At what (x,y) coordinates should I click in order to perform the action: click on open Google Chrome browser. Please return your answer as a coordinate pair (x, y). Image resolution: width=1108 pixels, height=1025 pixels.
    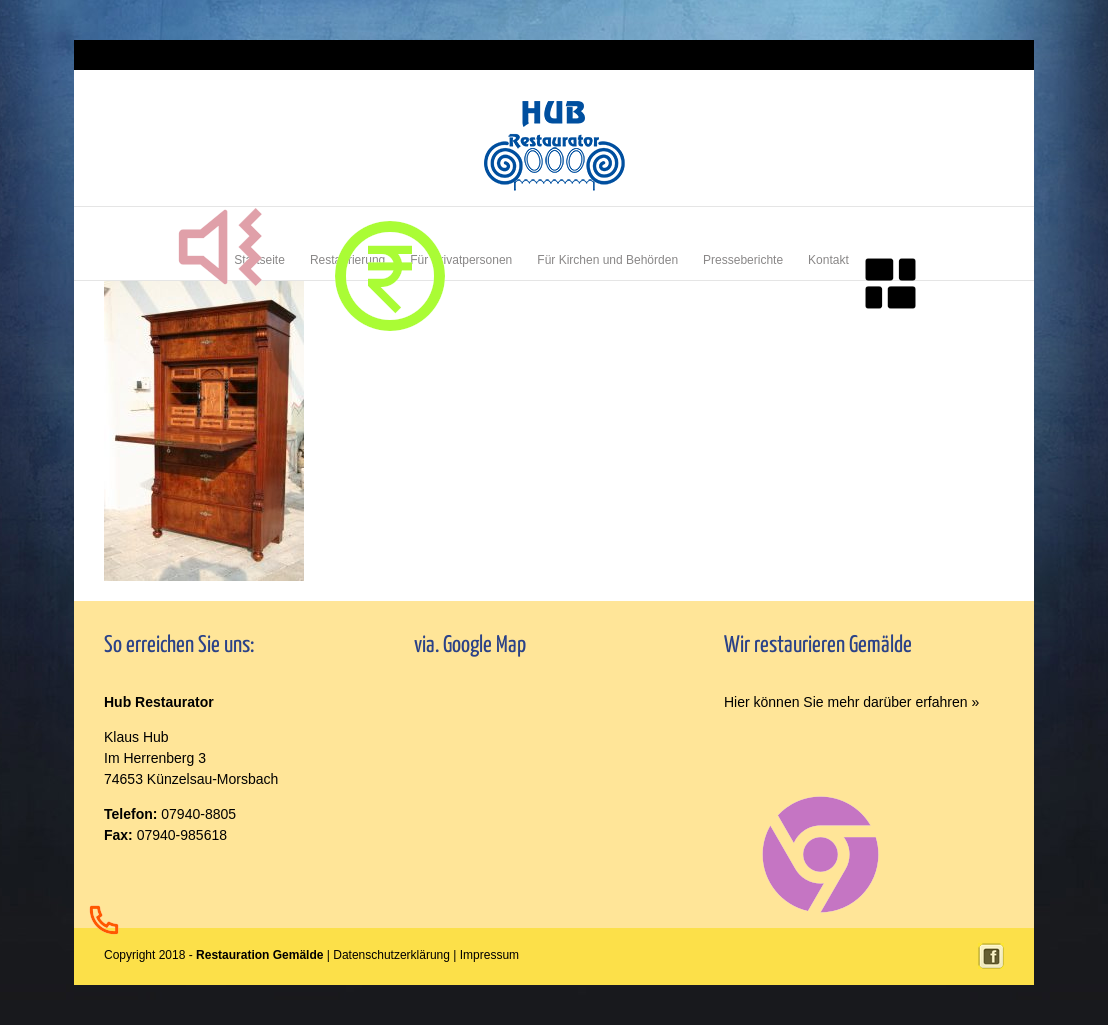
    Looking at the image, I should click on (820, 854).